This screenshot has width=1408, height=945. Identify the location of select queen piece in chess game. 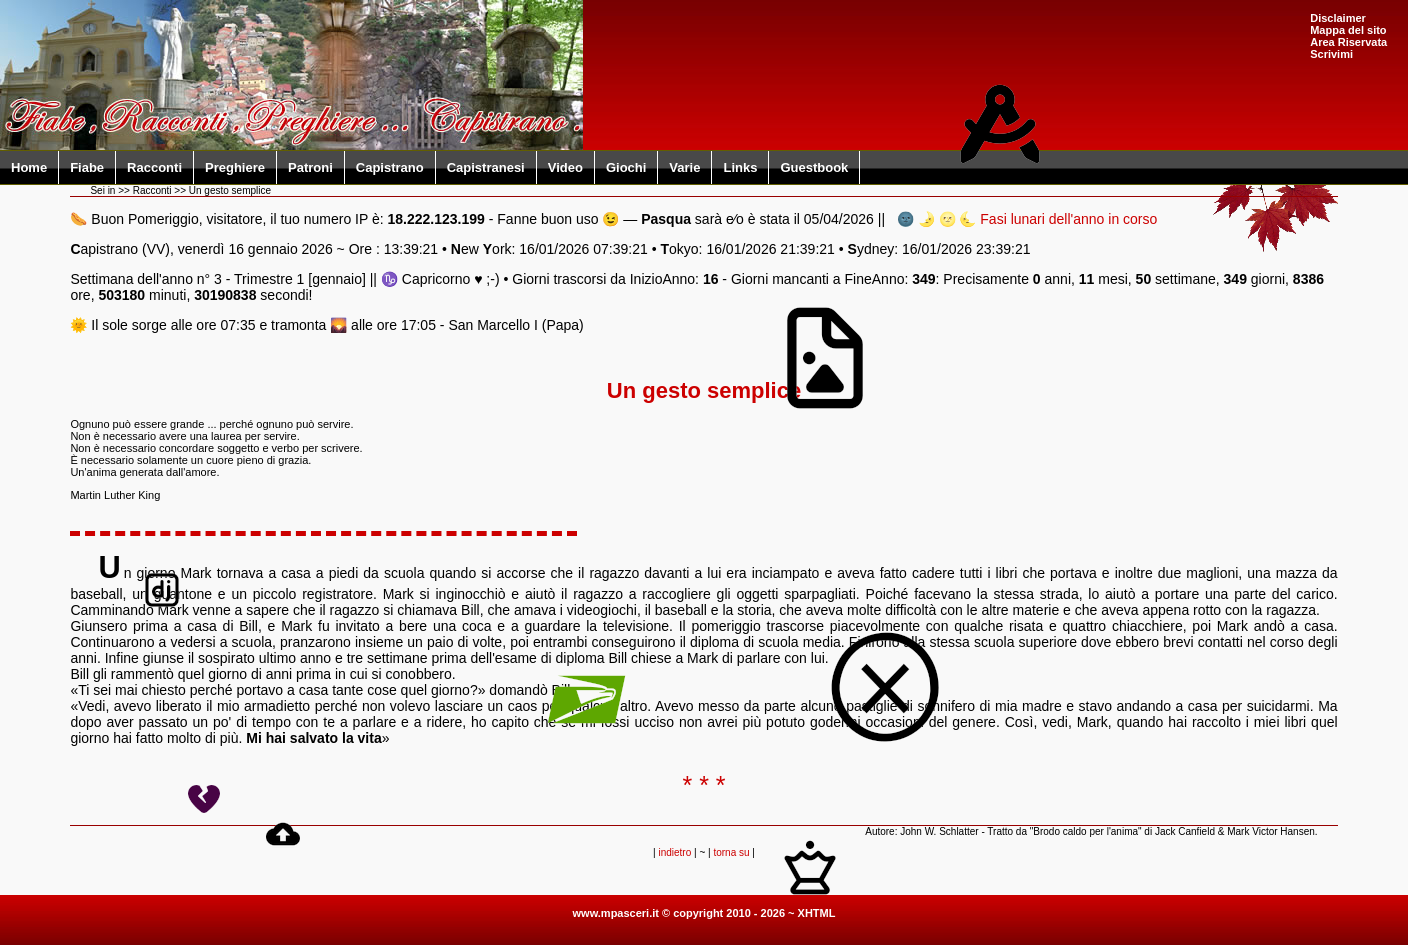
(810, 868).